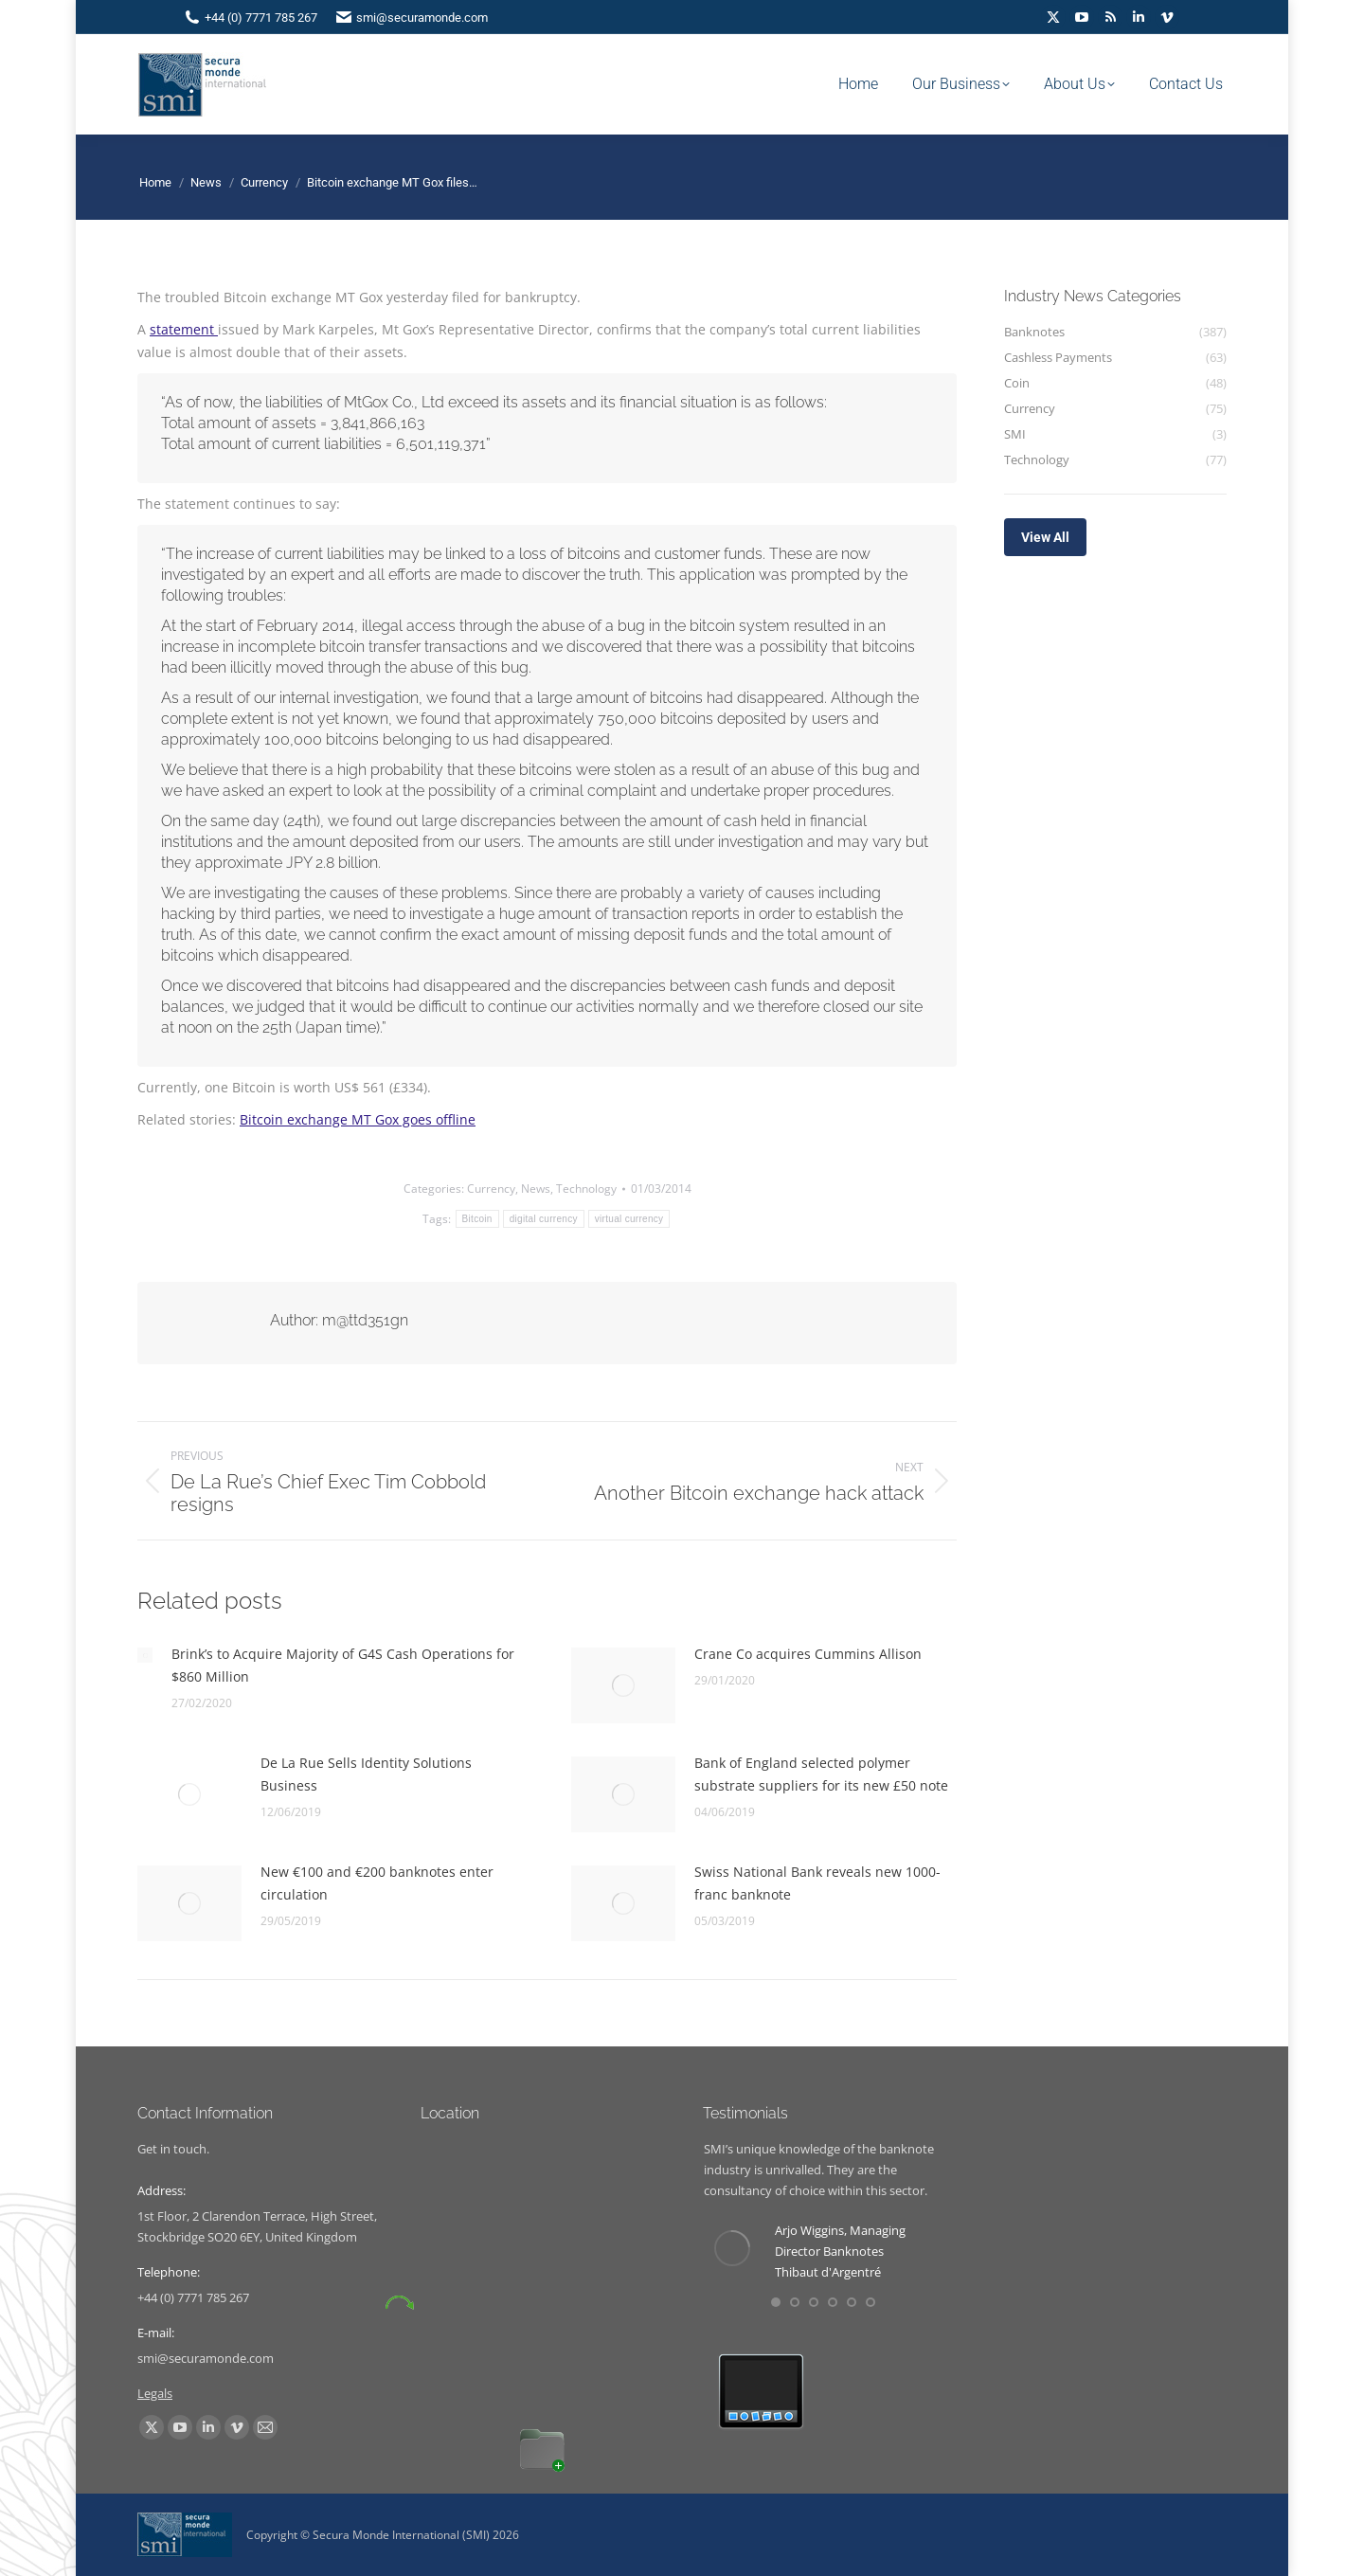 The image size is (1364, 2576). What do you see at coordinates (542, 2449) in the screenshot?
I see `create a new folder` at bounding box center [542, 2449].